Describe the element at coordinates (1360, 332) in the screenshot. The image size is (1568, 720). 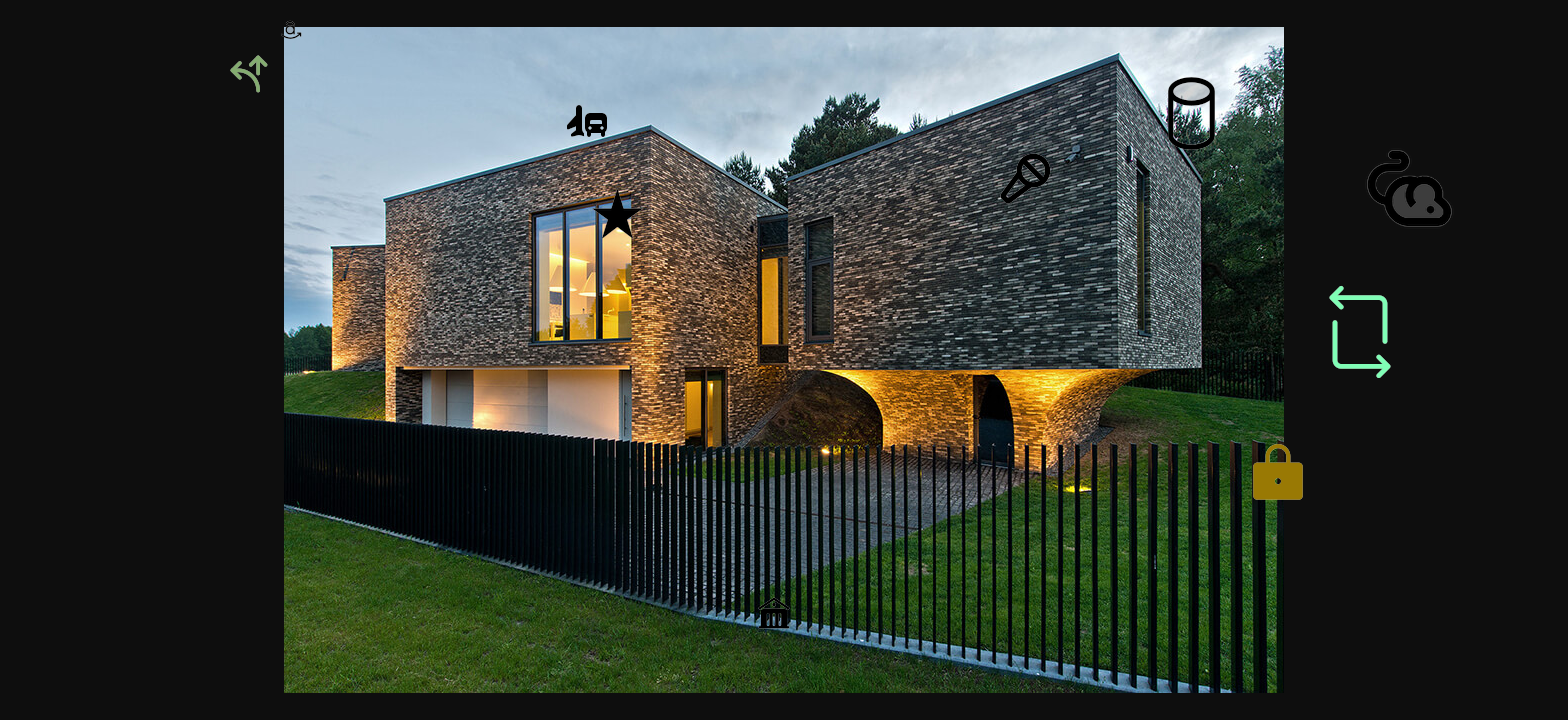
I see `rotate device orientation` at that location.